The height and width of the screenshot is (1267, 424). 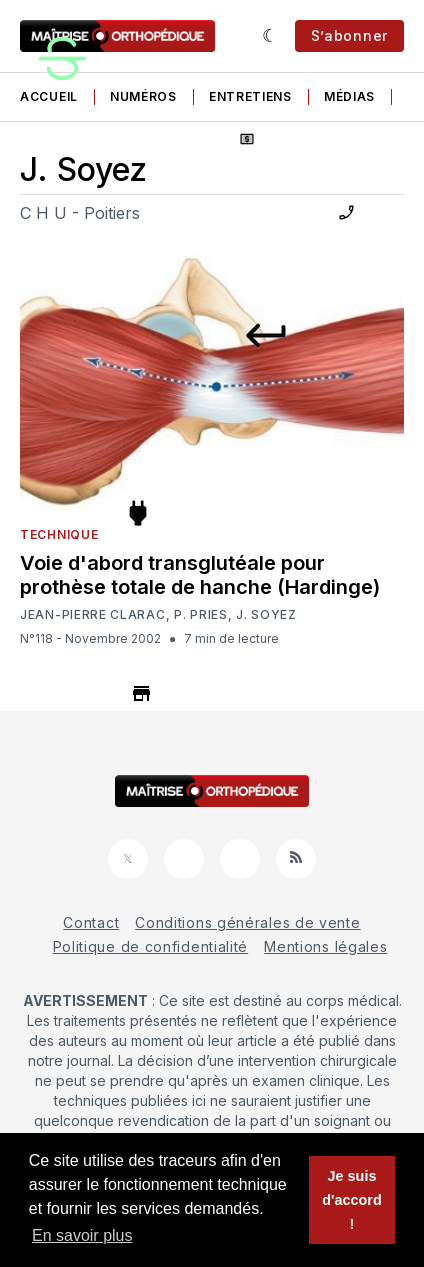 What do you see at coordinates (141, 693) in the screenshot?
I see `find nearby stores or shopping locations` at bounding box center [141, 693].